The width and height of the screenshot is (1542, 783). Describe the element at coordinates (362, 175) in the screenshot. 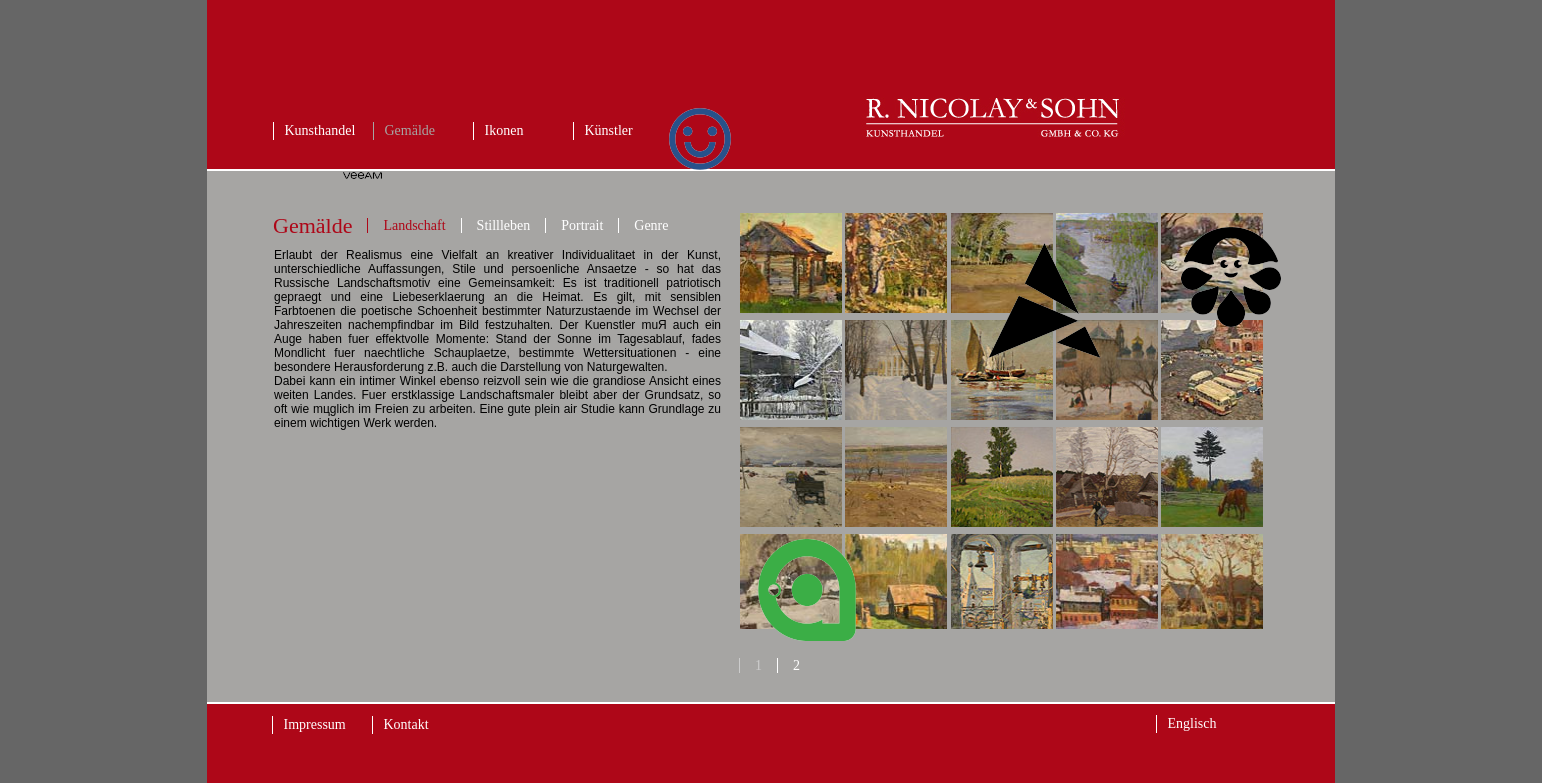

I see `Veeam company logo` at that location.